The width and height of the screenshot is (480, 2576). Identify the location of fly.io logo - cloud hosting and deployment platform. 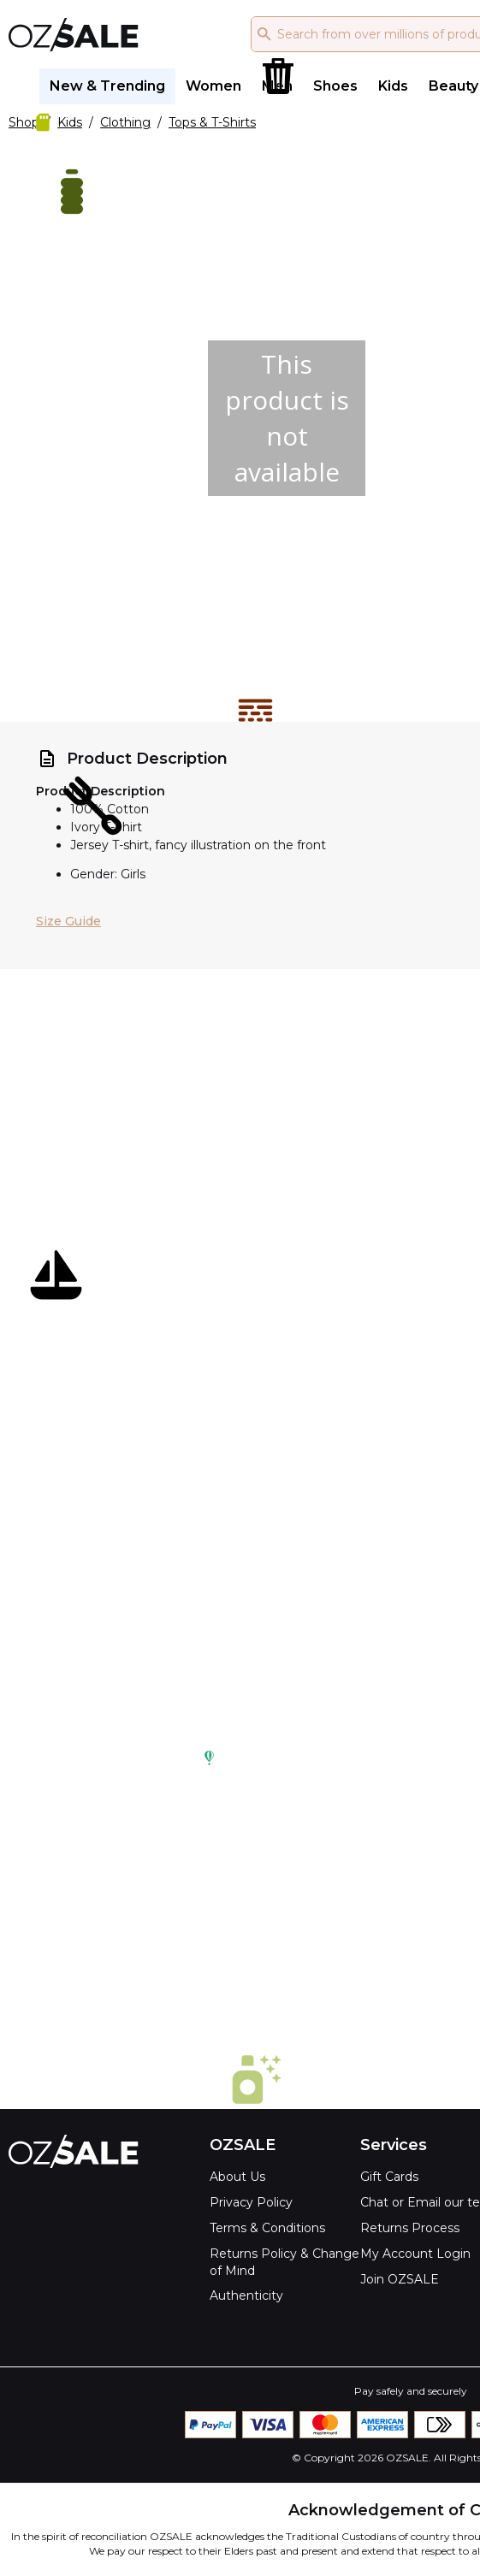
(209, 1758).